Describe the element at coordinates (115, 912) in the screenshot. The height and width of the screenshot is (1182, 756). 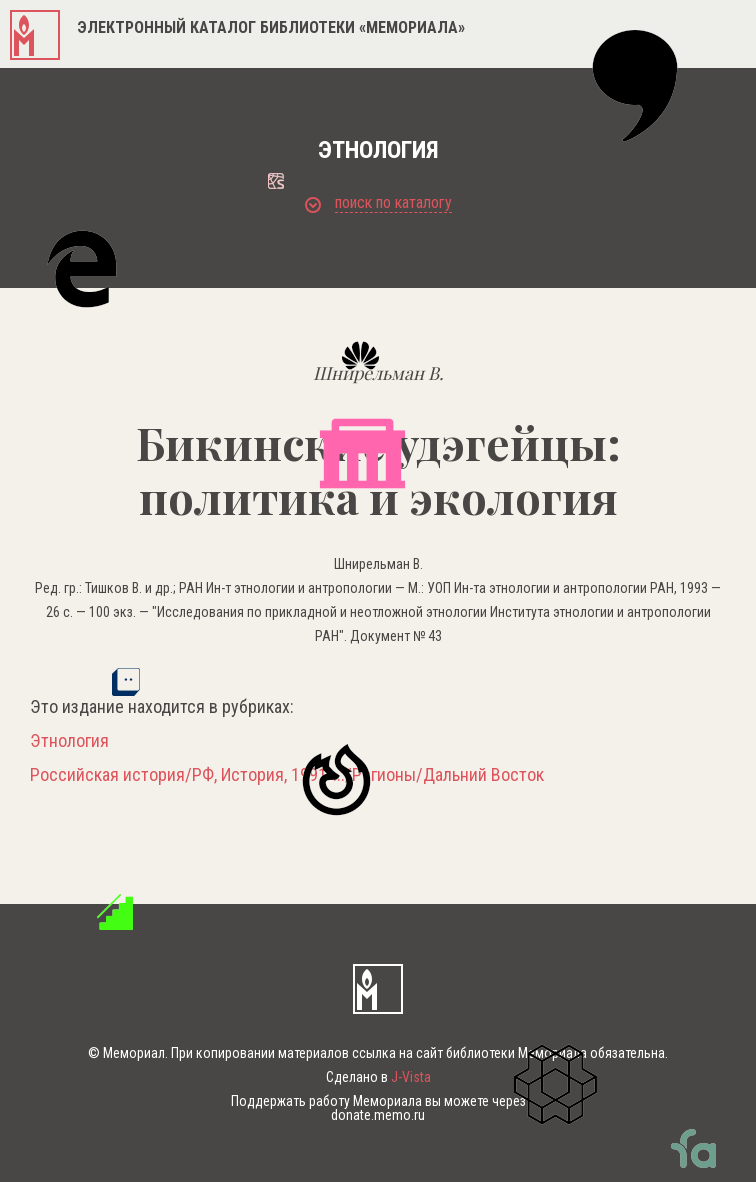
I see `open levels.fyi app or website` at that location.